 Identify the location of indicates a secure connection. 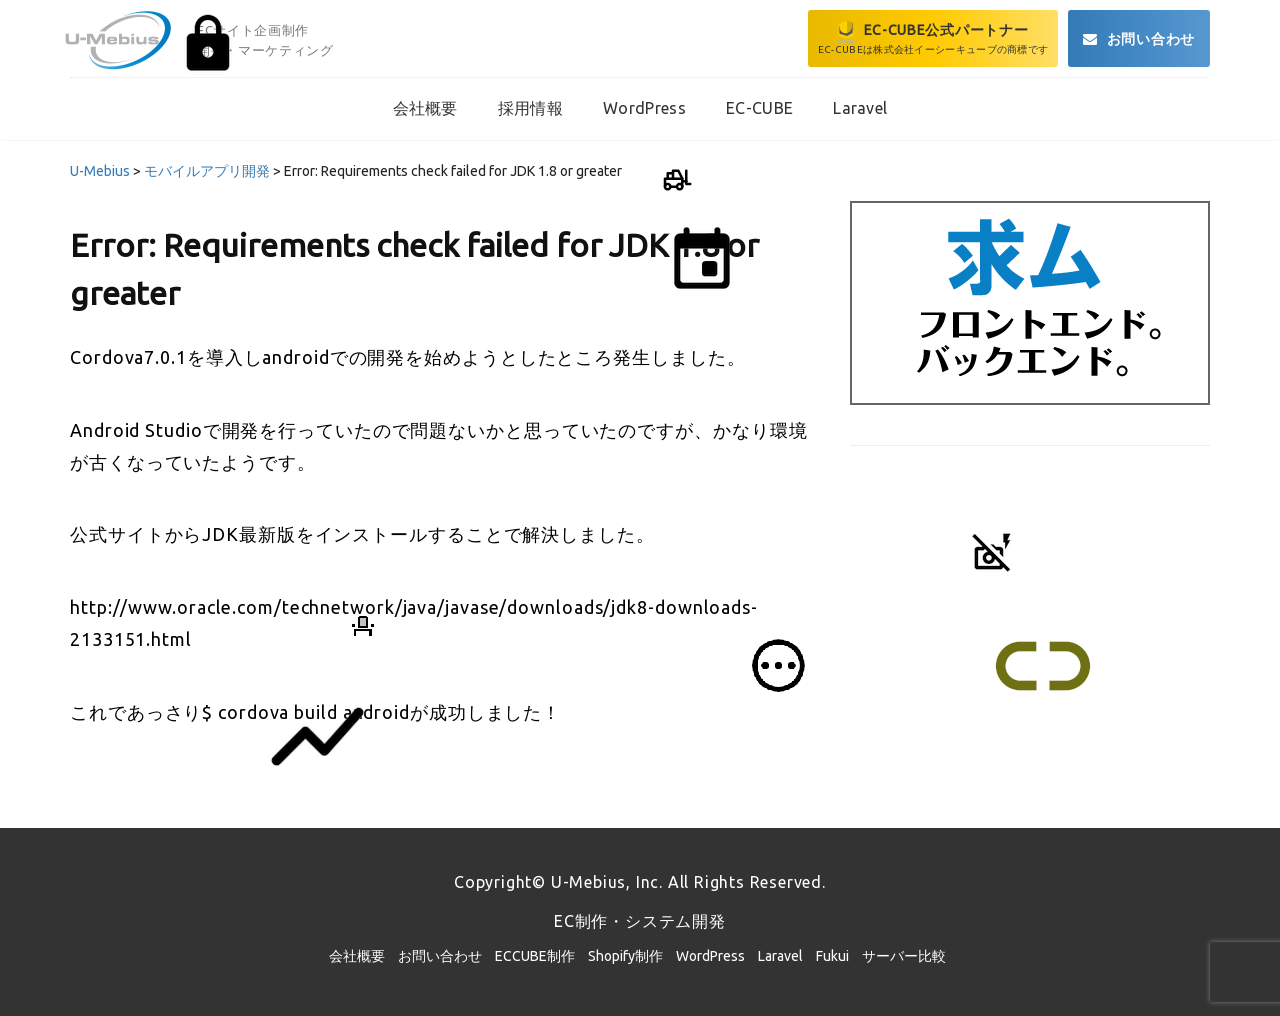
(208, 44).